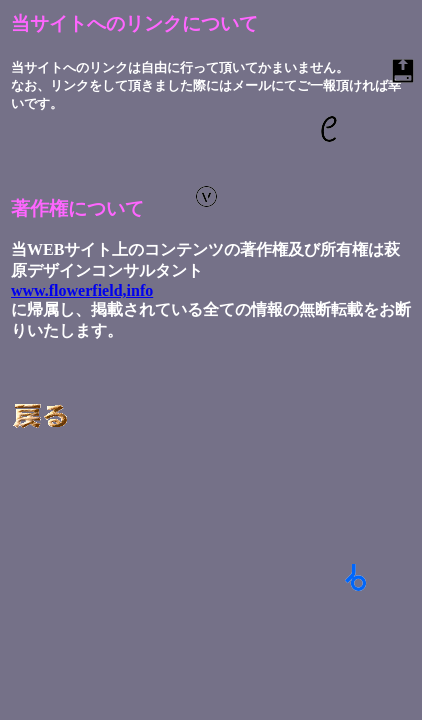  What do you see at coordinates (206, 196) in the screenshot?
I see `open Vectorworks application` at bounding box center [206, 196].